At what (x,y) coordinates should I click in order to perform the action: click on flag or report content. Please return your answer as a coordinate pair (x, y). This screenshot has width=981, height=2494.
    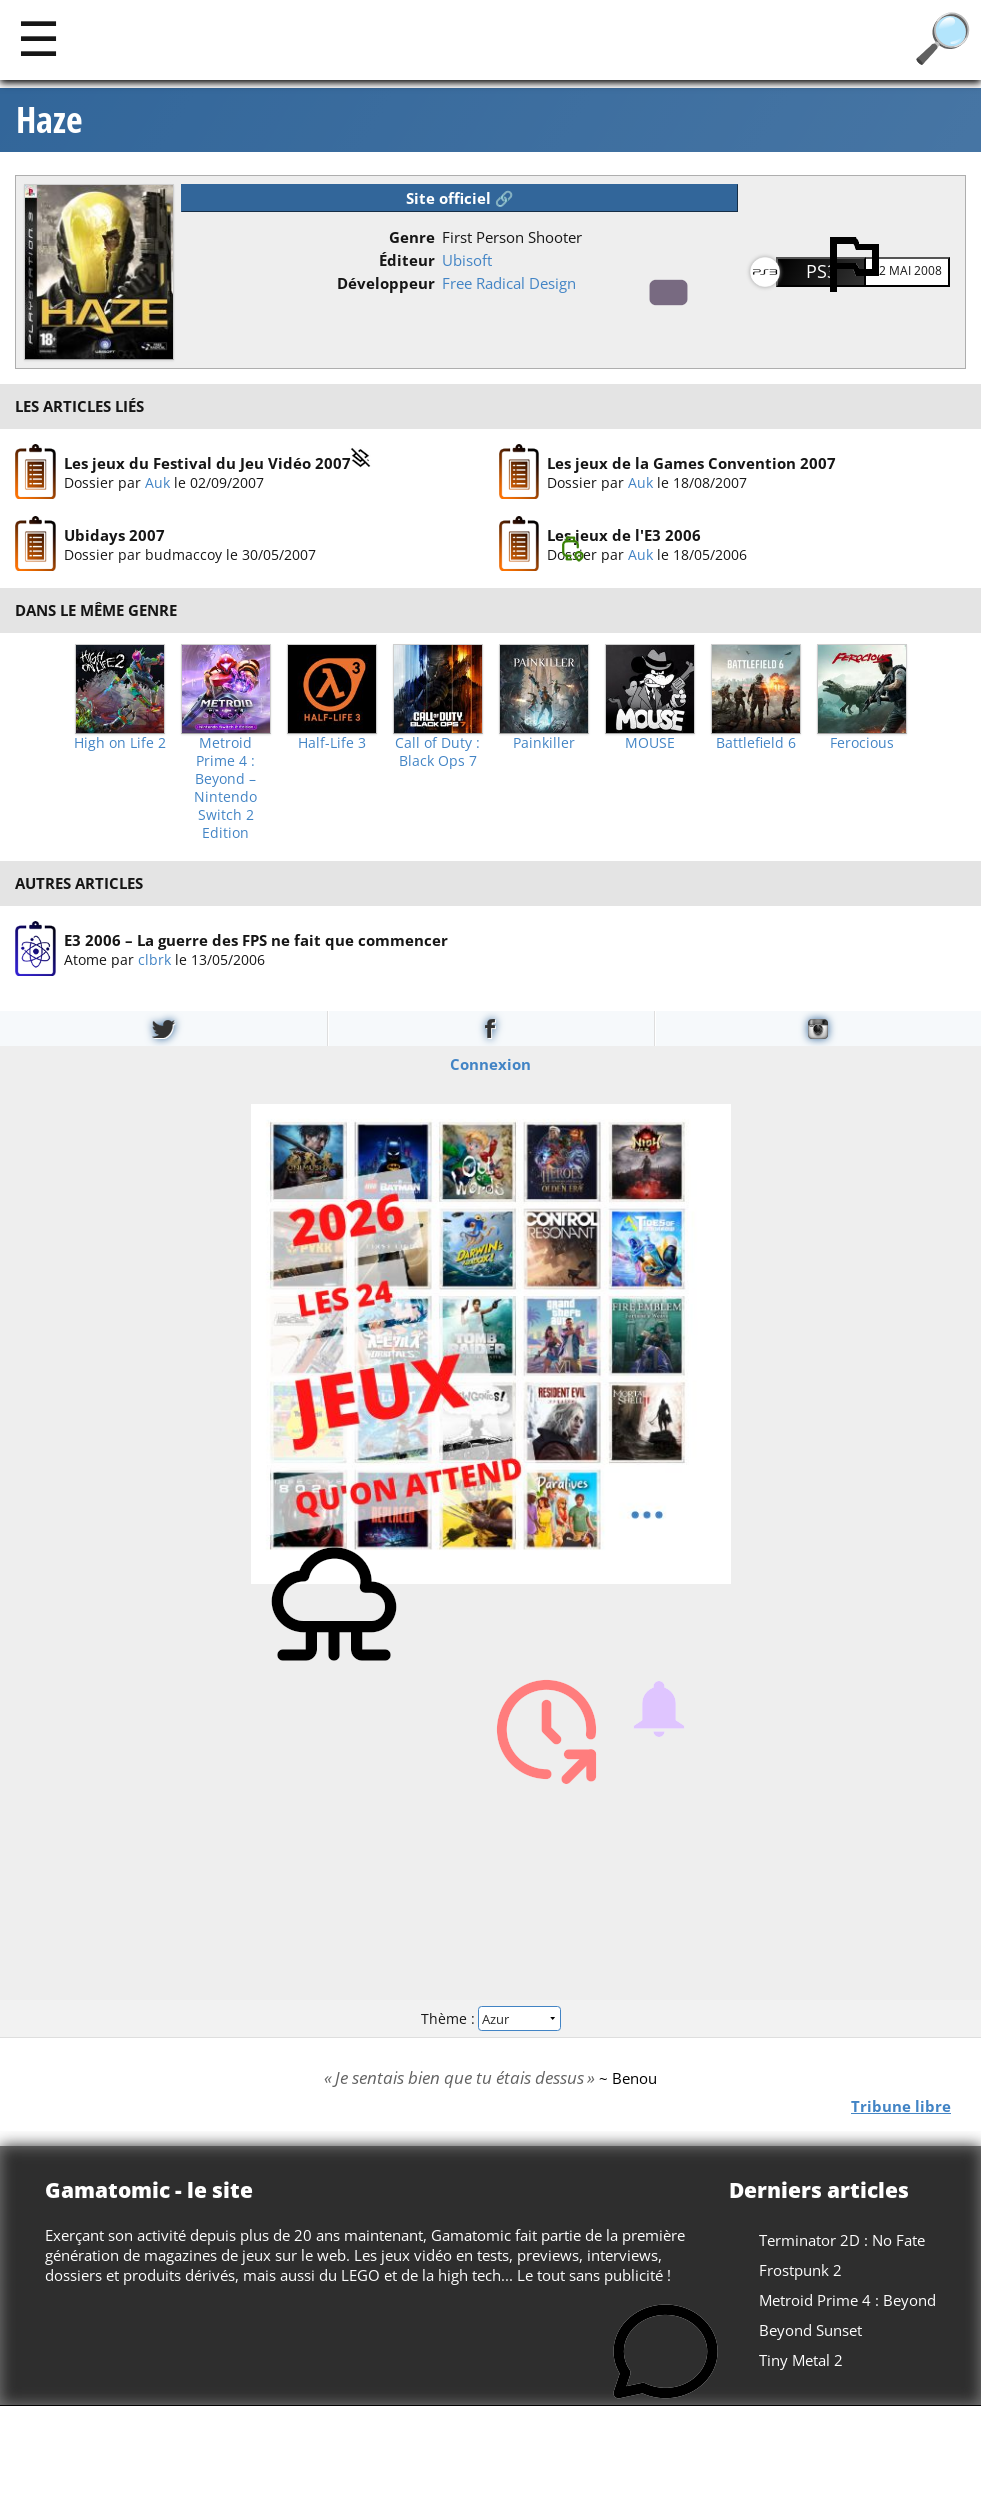
    Looking at the image, I should click on (853, 263).